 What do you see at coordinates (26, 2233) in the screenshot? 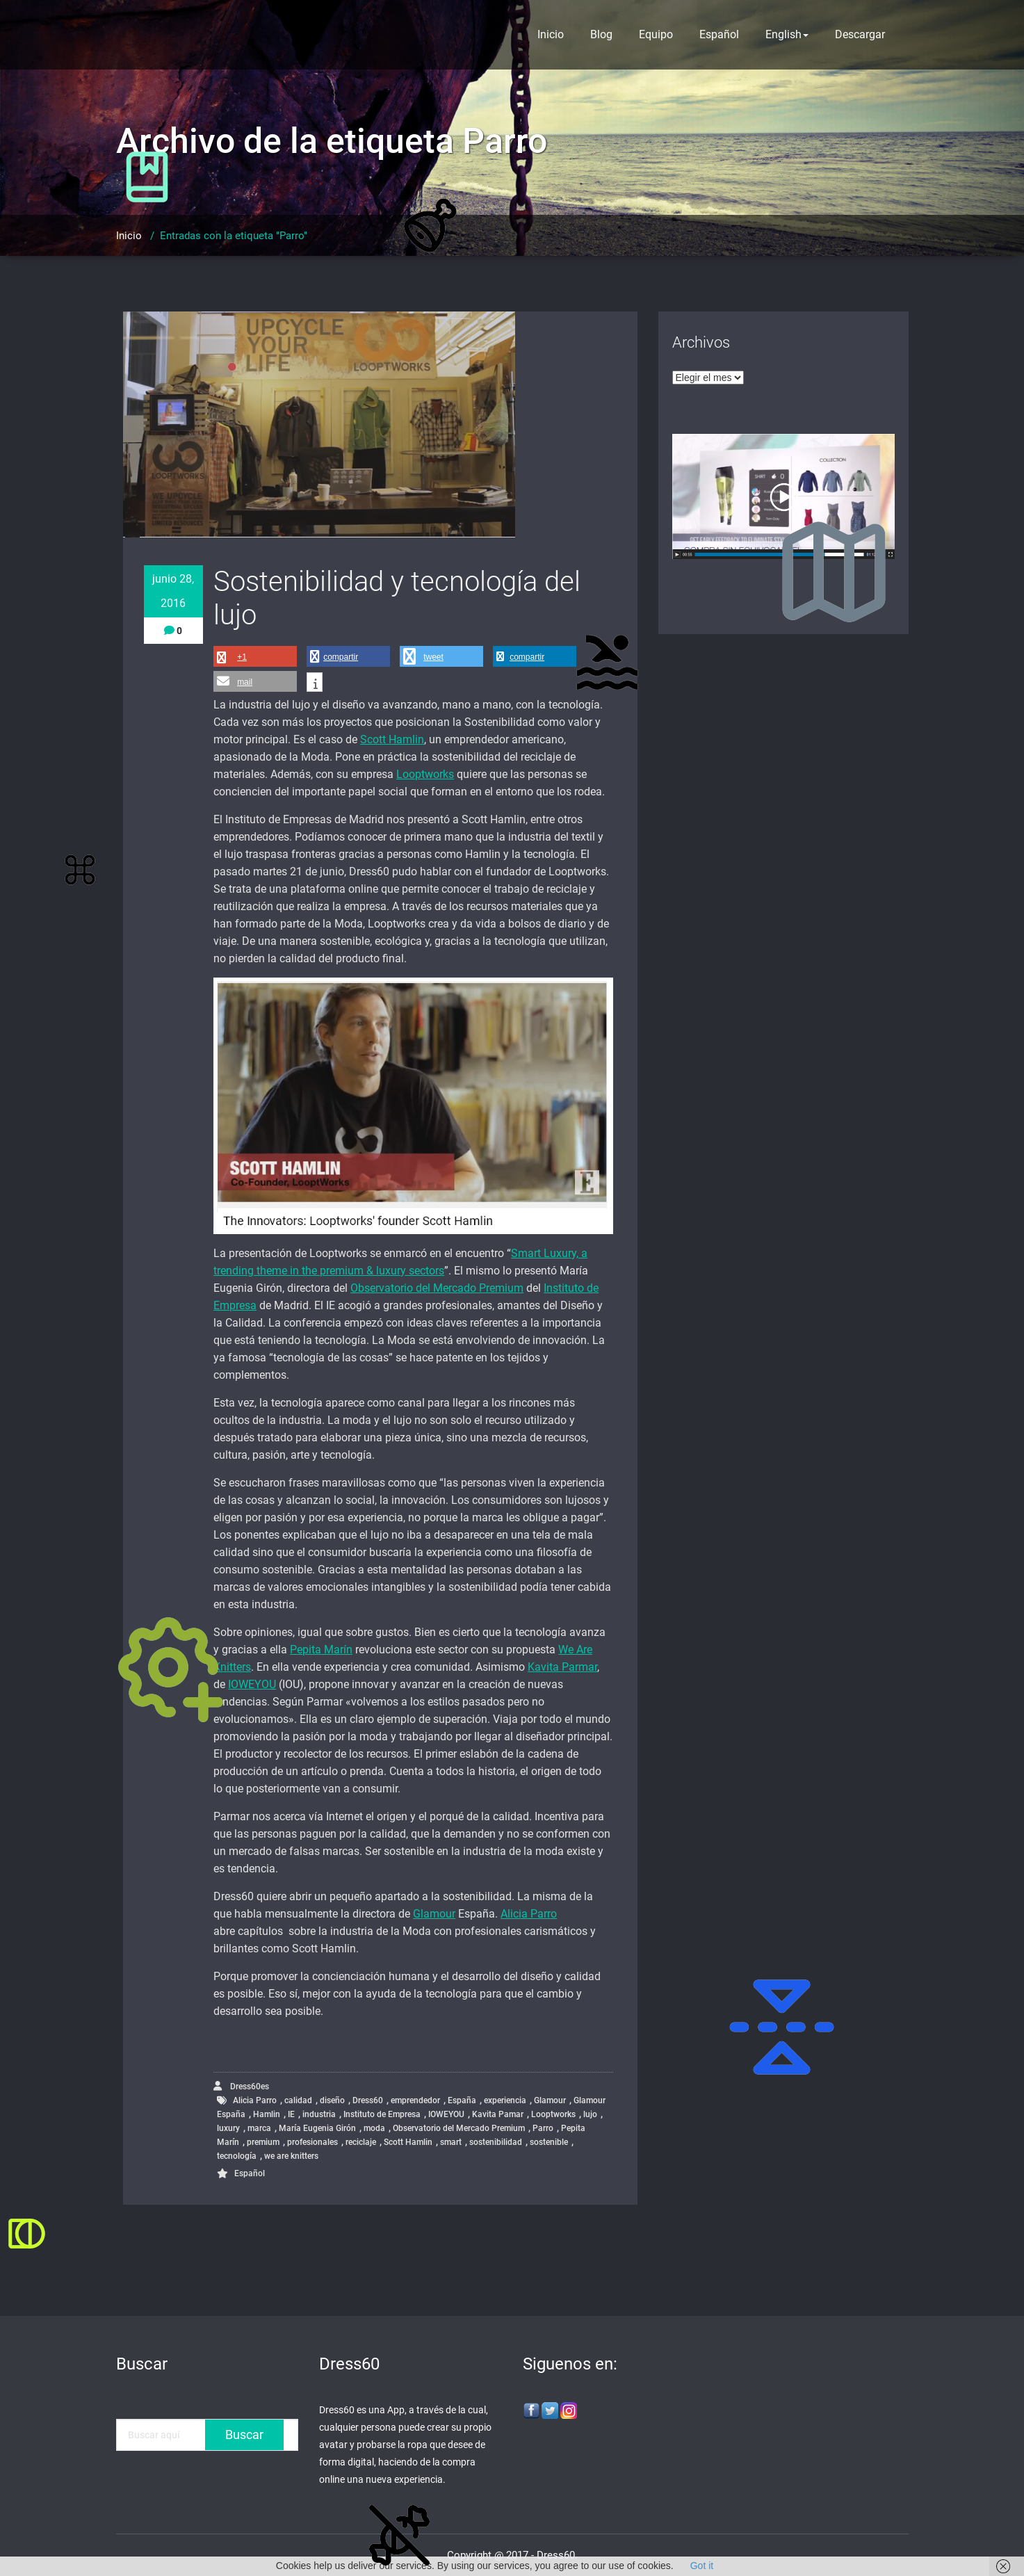
I see `toggle between rectangular and circular view modes` at bounding box center [26, 2233].